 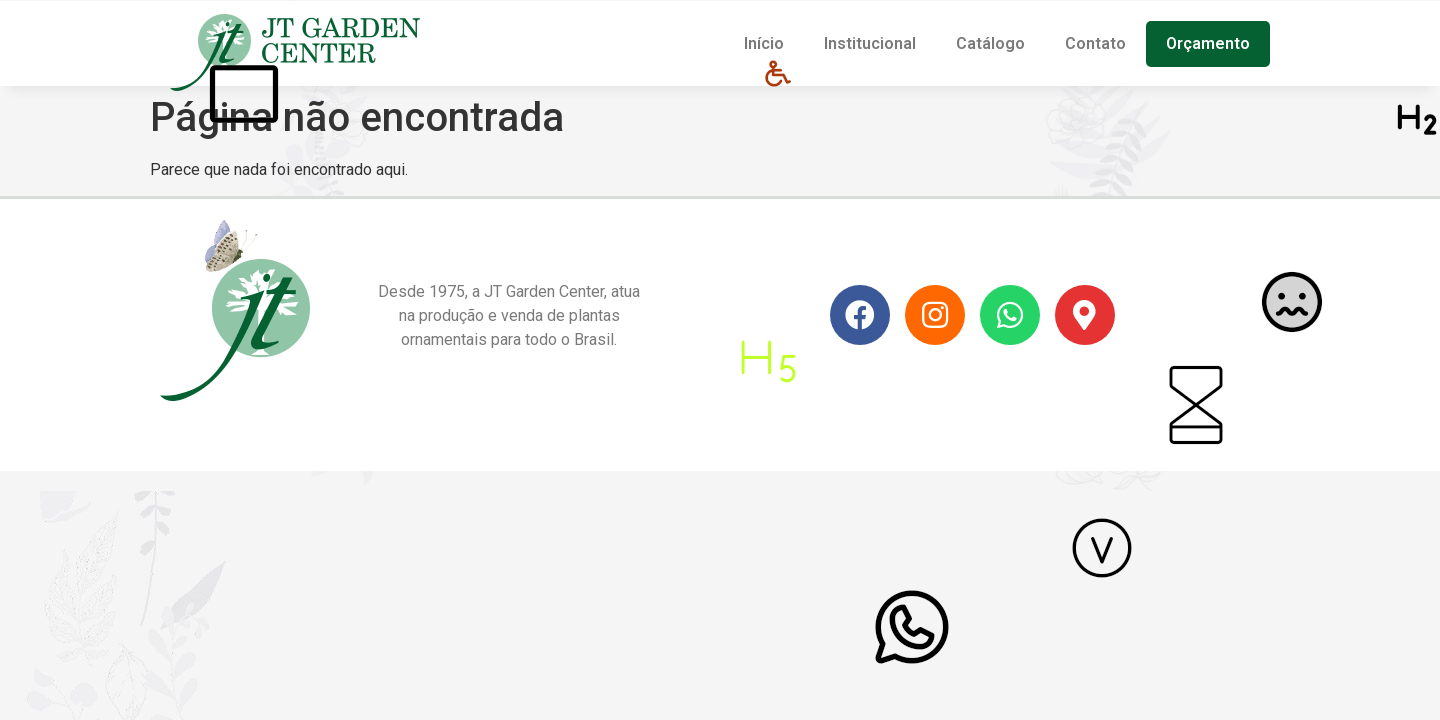 What do you see at coordinates (244, 94) in the screenshot?
I see `represents a container or frame element` at bounding box center [244, 94].